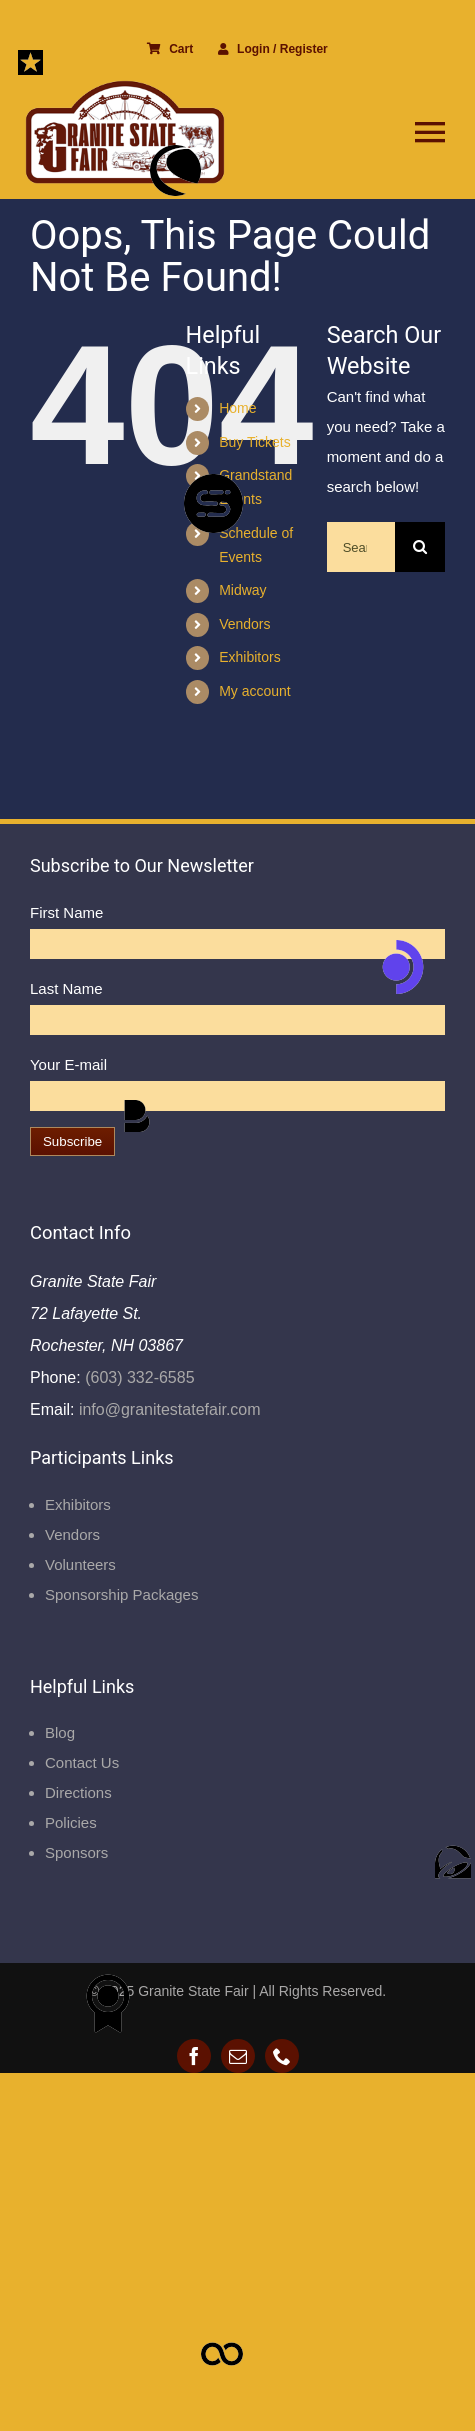 Image resolution: width=475 pixels, height=2431 pixels. What do you see at coordinates (175, 170) in the screenshot?
I see `celestron brand logo` at bounding box center [175, 170].